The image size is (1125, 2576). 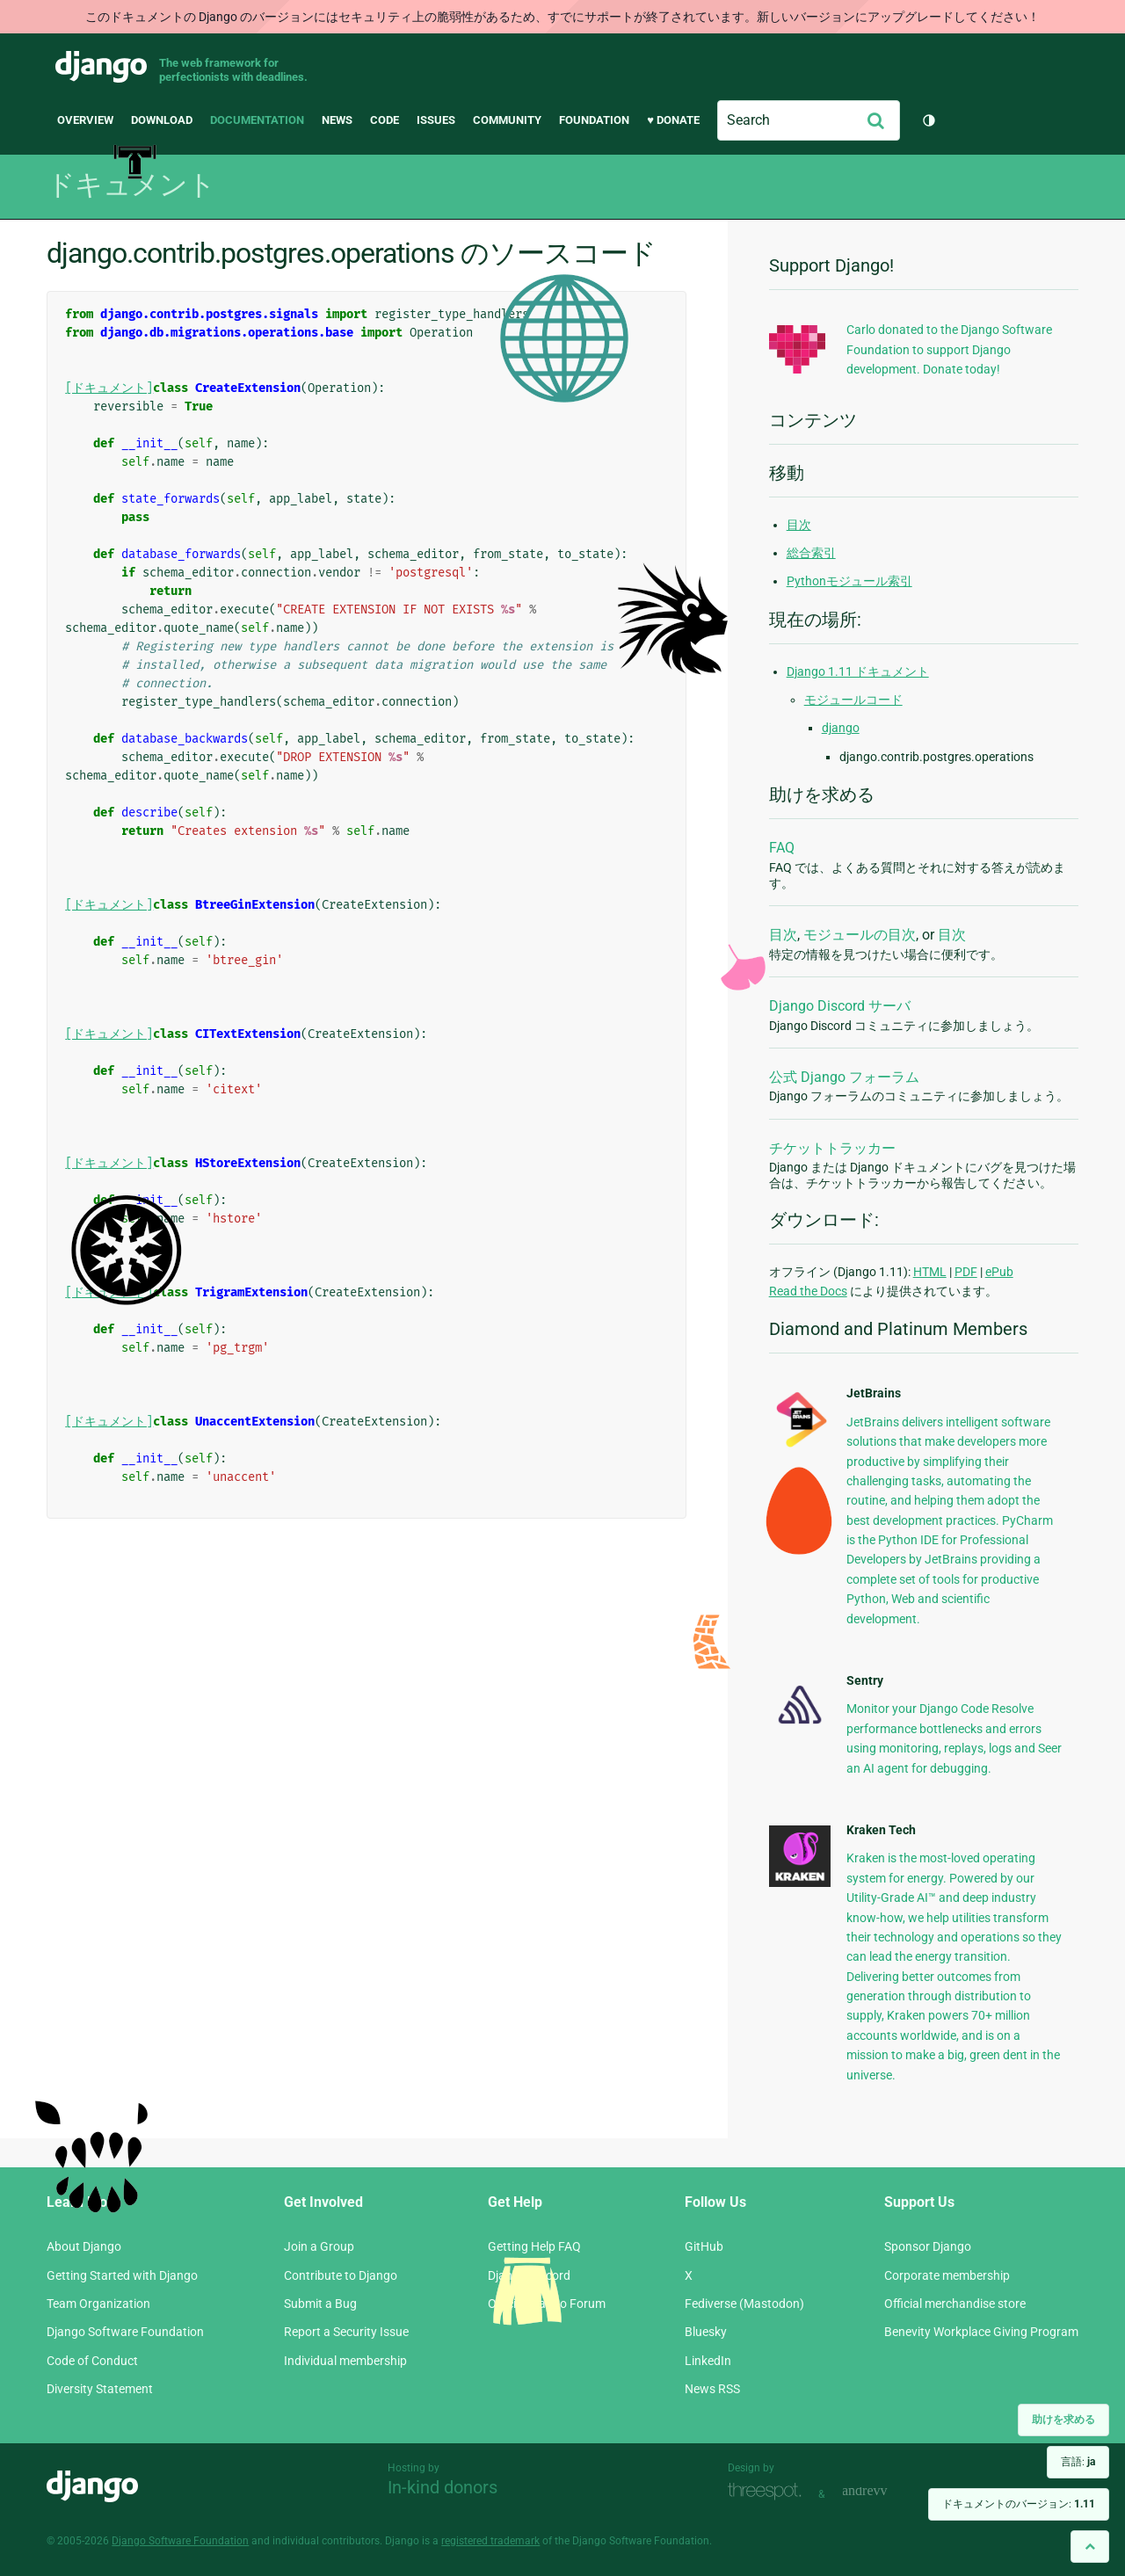 What do you see at coordinates (564, 338) in the screenshot?
I see `access global or international settings` at bounding box center [564, 338].